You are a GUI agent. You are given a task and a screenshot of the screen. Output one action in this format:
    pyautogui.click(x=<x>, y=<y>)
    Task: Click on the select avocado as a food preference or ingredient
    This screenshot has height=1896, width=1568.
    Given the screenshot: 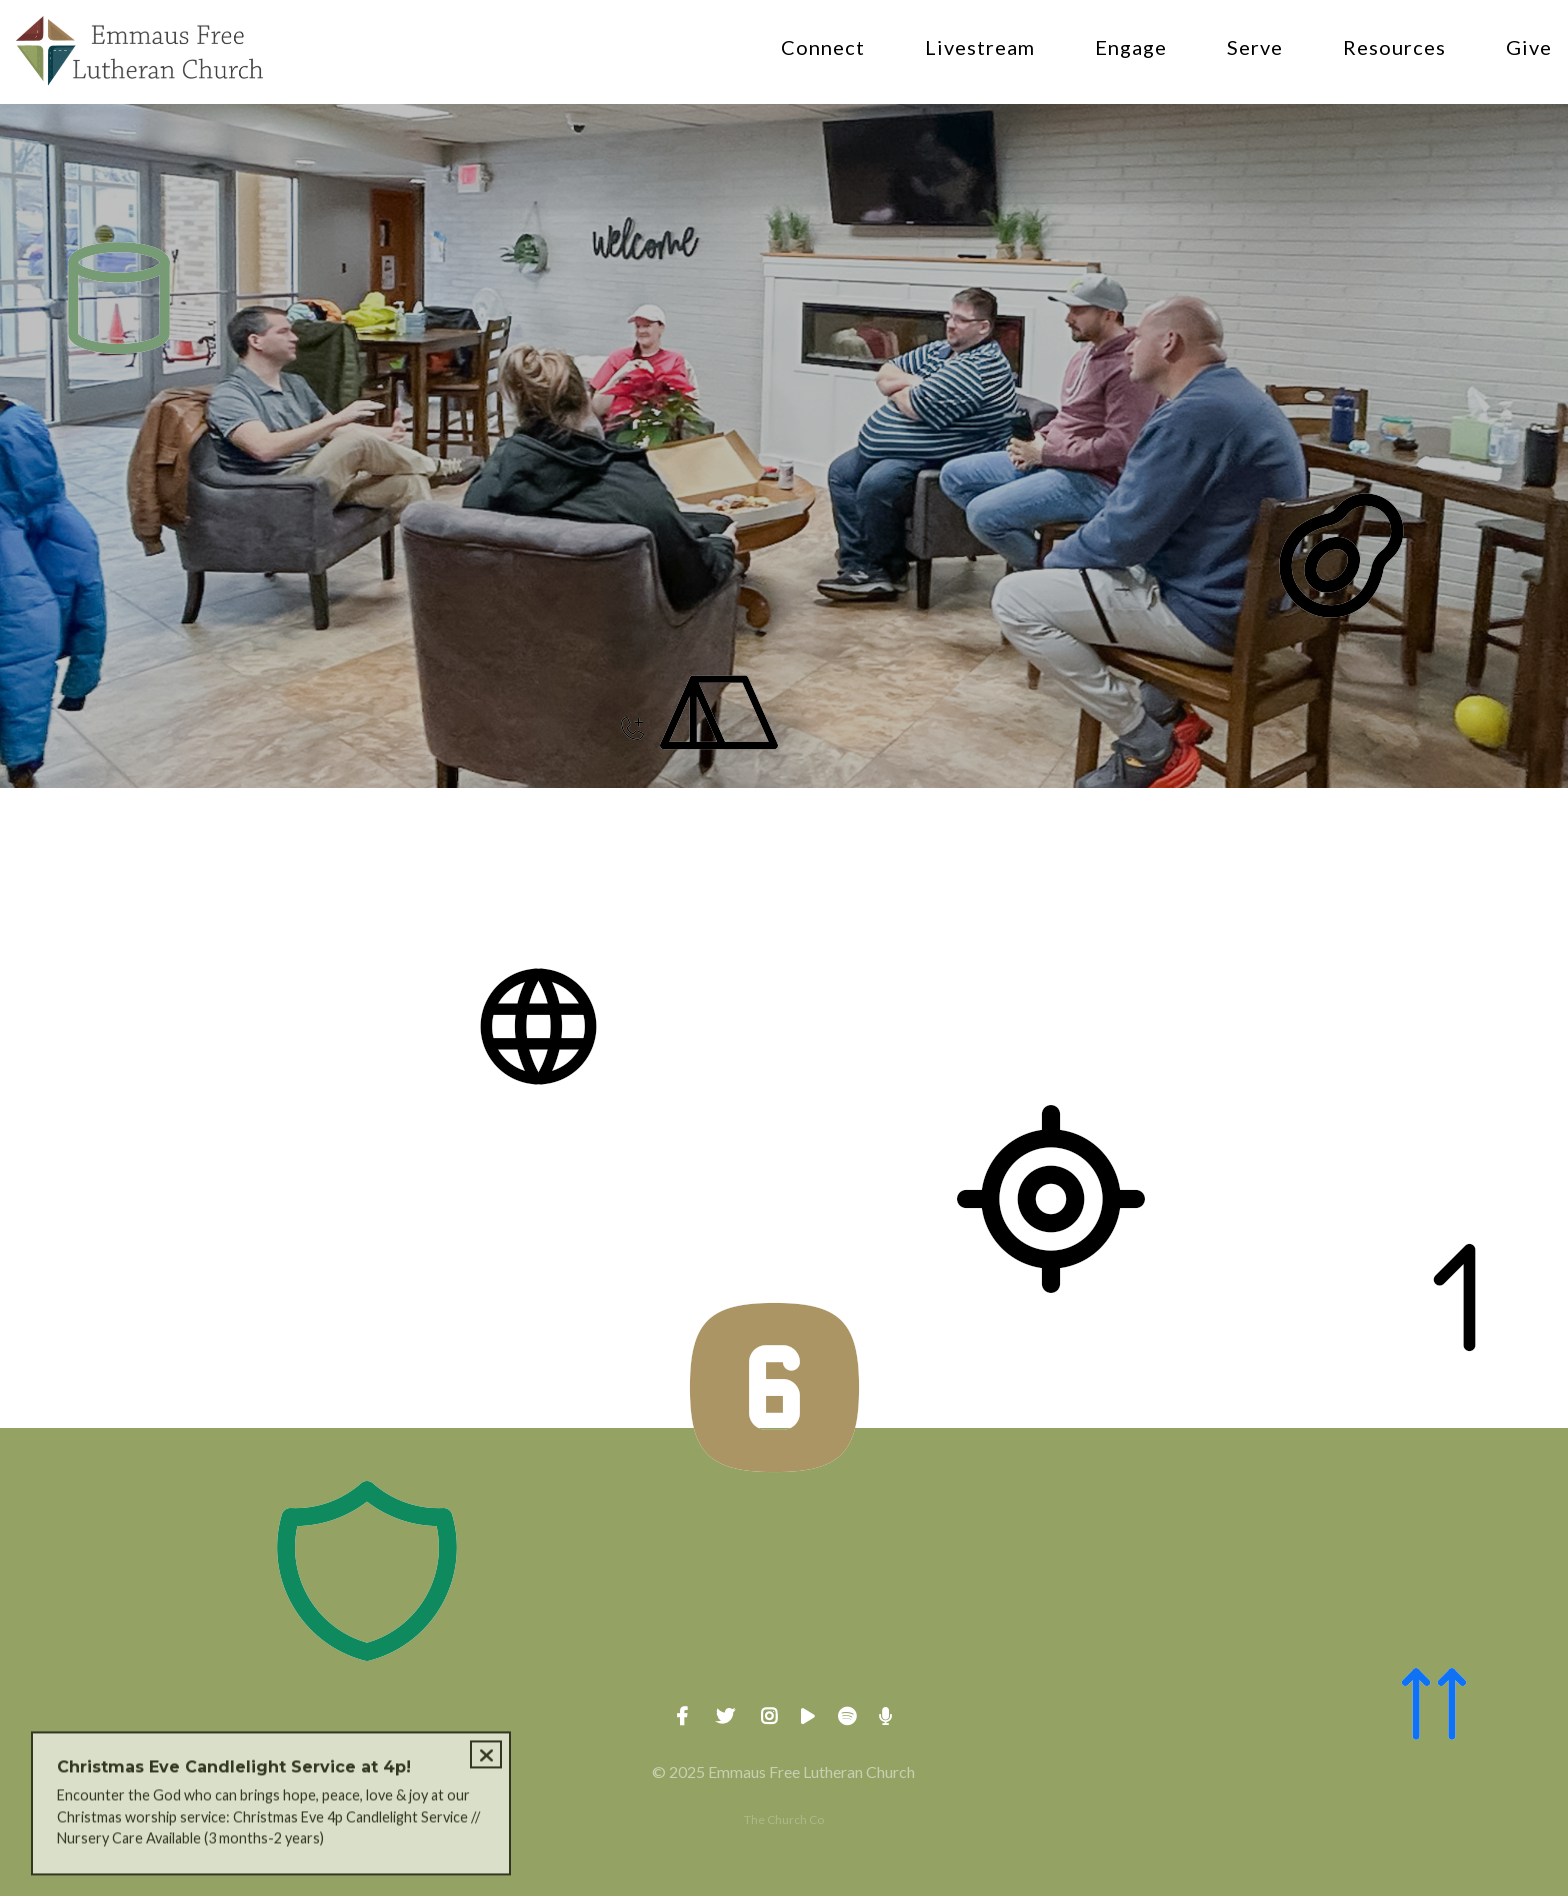 What is the action you would take?
    pyautogui.click(x=1341, y=555)
    